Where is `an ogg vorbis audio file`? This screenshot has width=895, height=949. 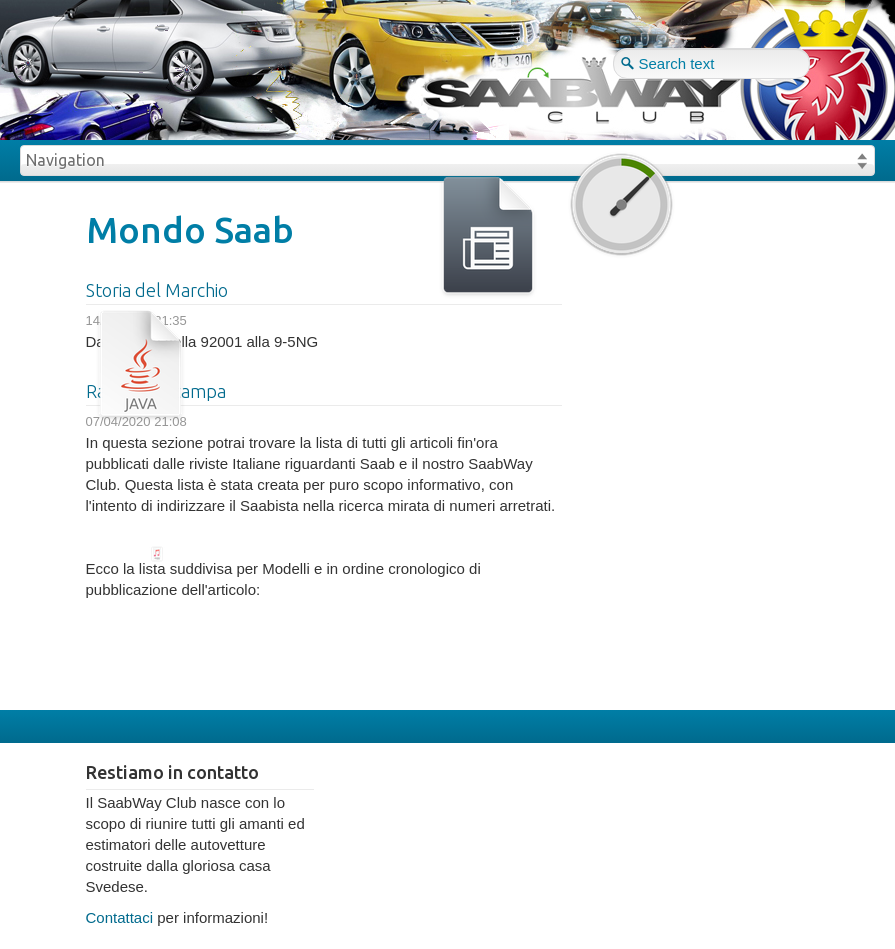
an ogg vorbis audio file is located at coordinates (157, 554).